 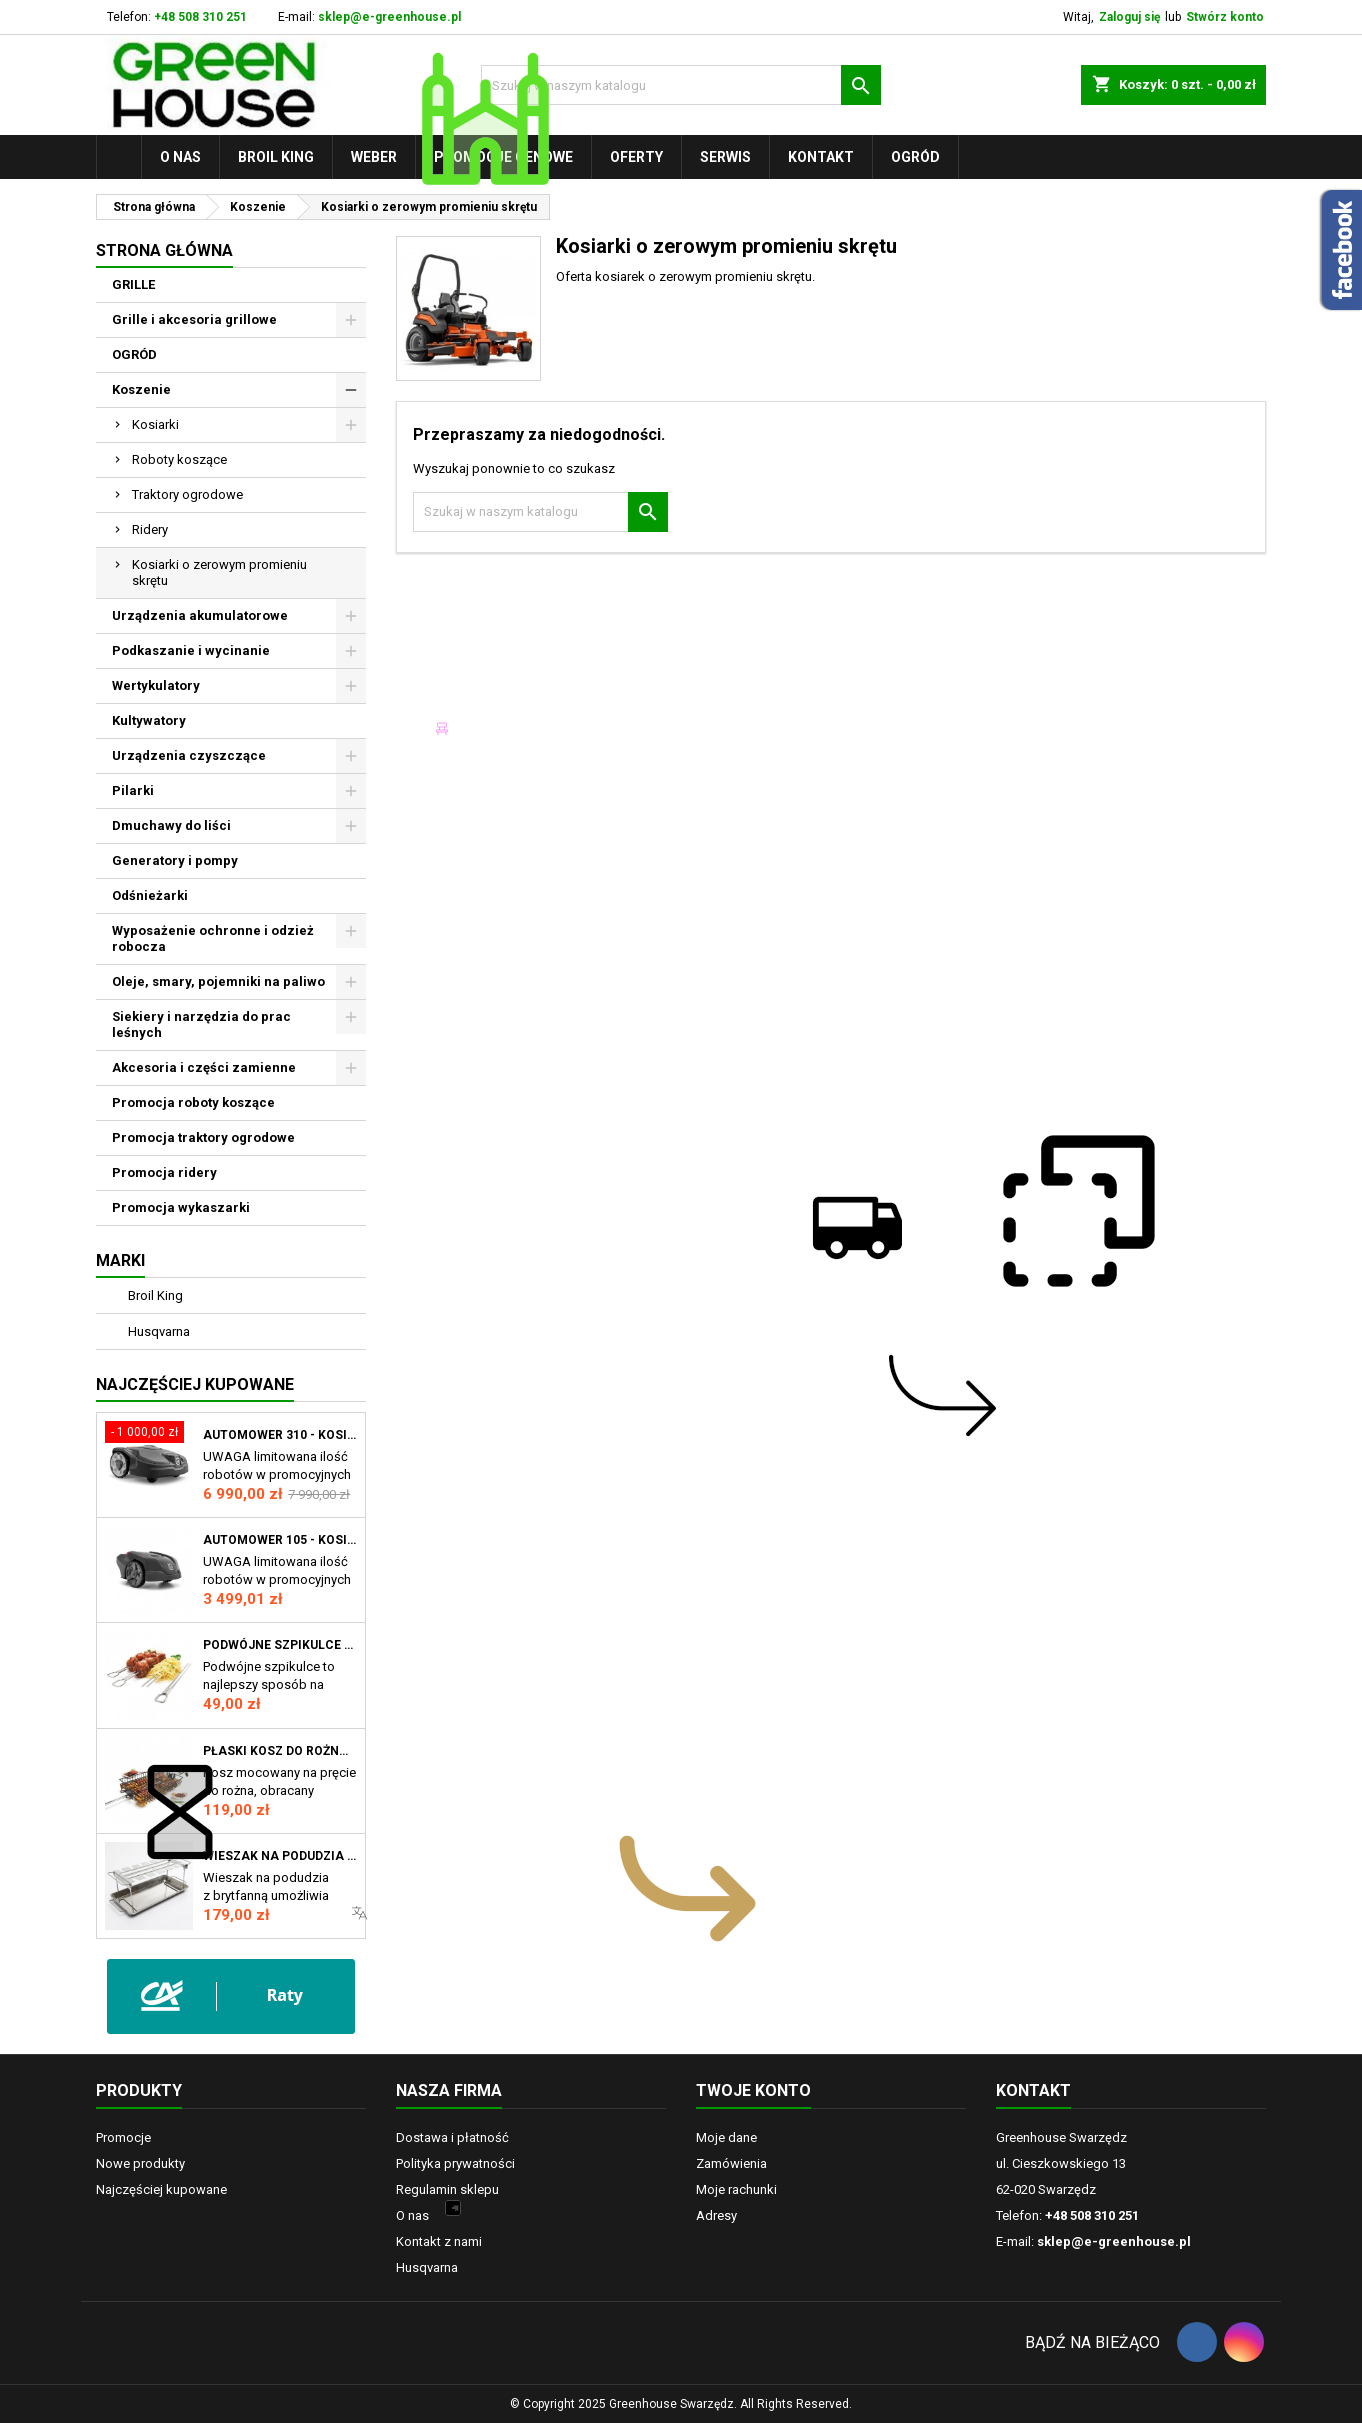 I want to click on indicates a loading or processing state, so click(x=180, y=1812).